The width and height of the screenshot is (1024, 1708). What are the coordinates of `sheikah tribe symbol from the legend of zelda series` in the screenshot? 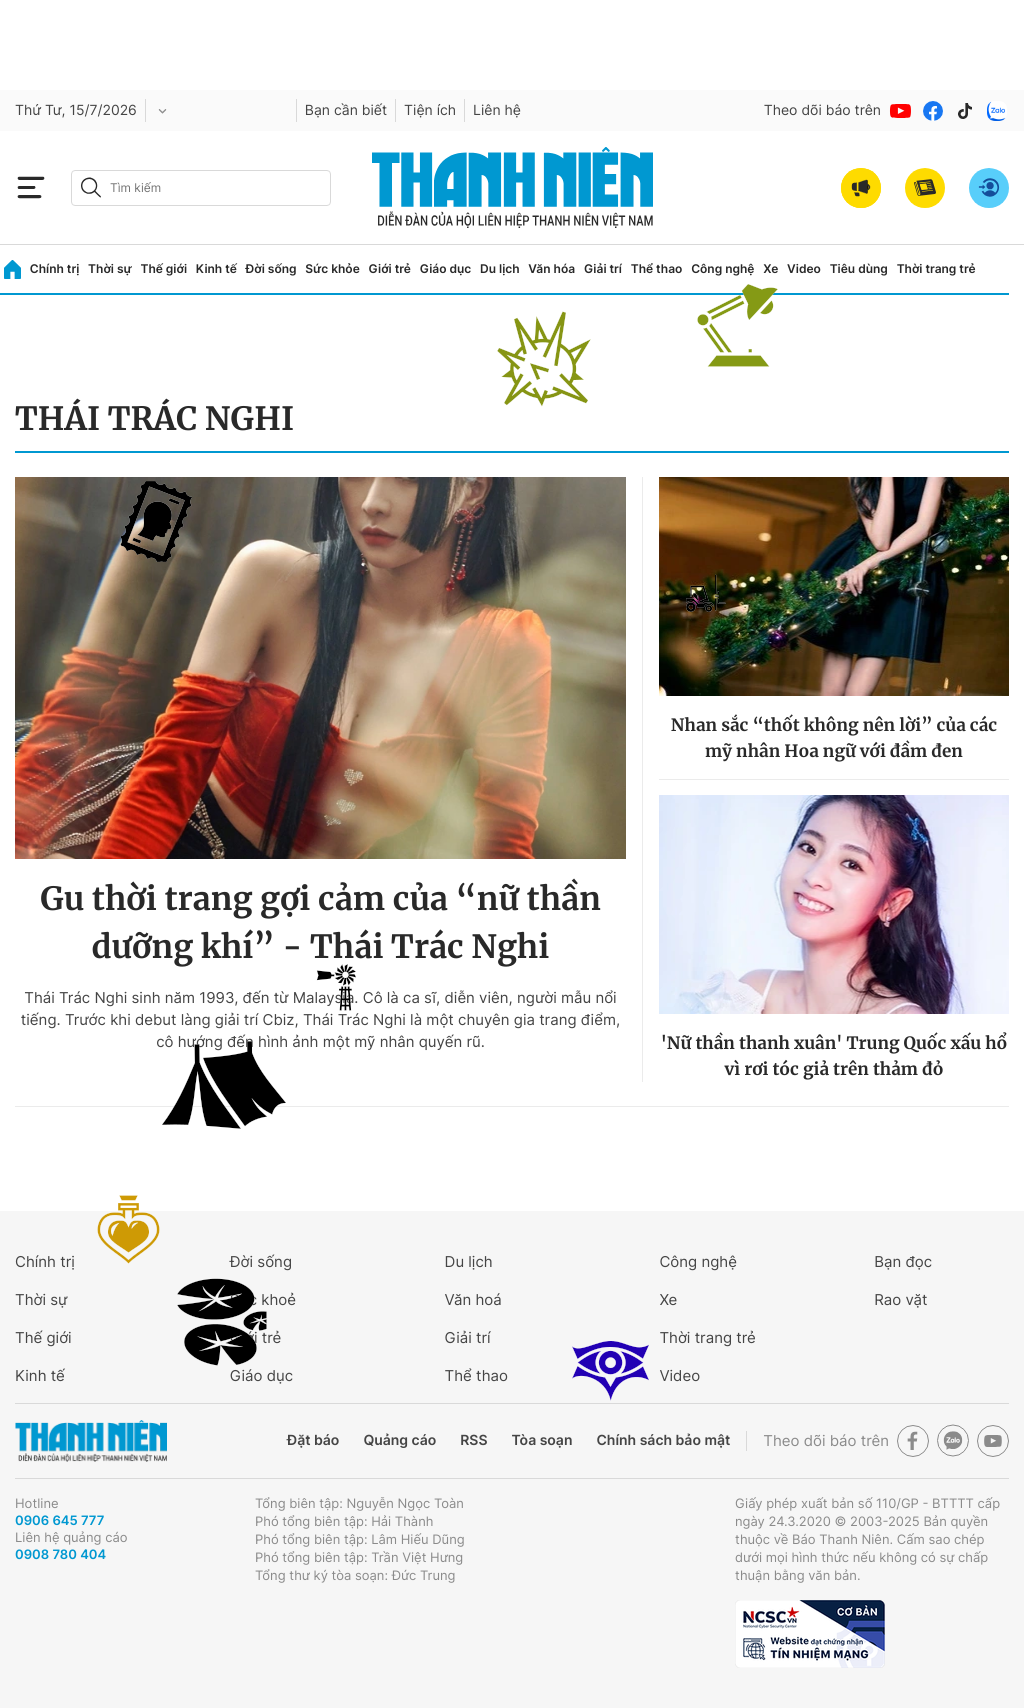 It's located at (610, 1366).